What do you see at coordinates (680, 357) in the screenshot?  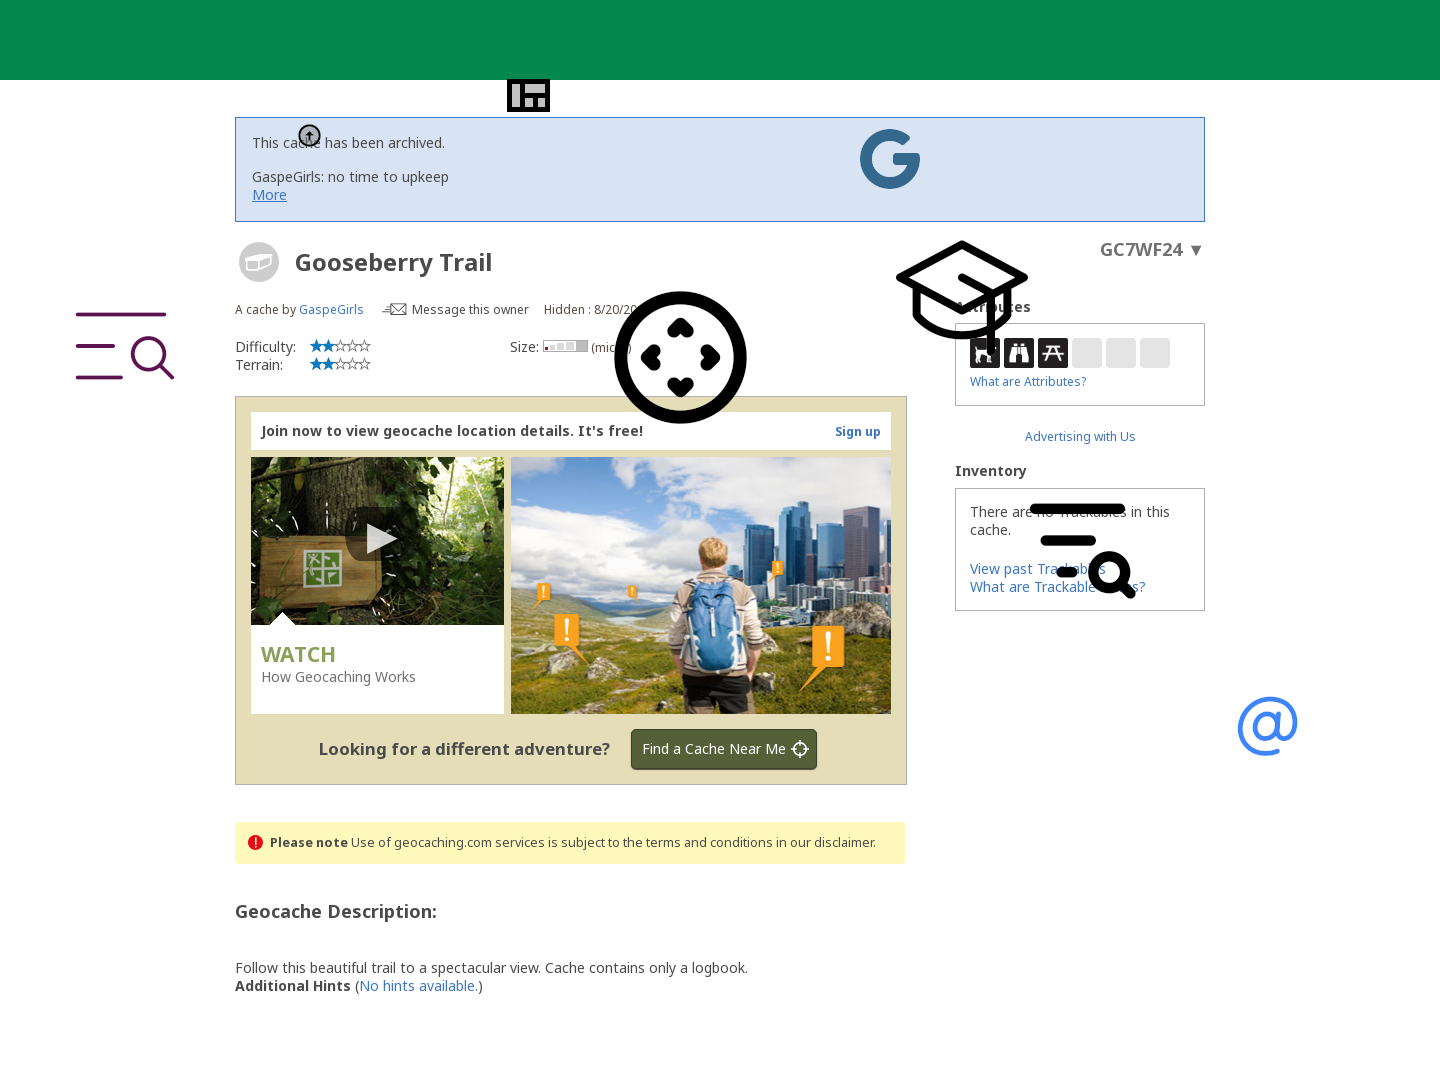 I see `navigate or pan in multiple directions` at bounding box center [680, 357].